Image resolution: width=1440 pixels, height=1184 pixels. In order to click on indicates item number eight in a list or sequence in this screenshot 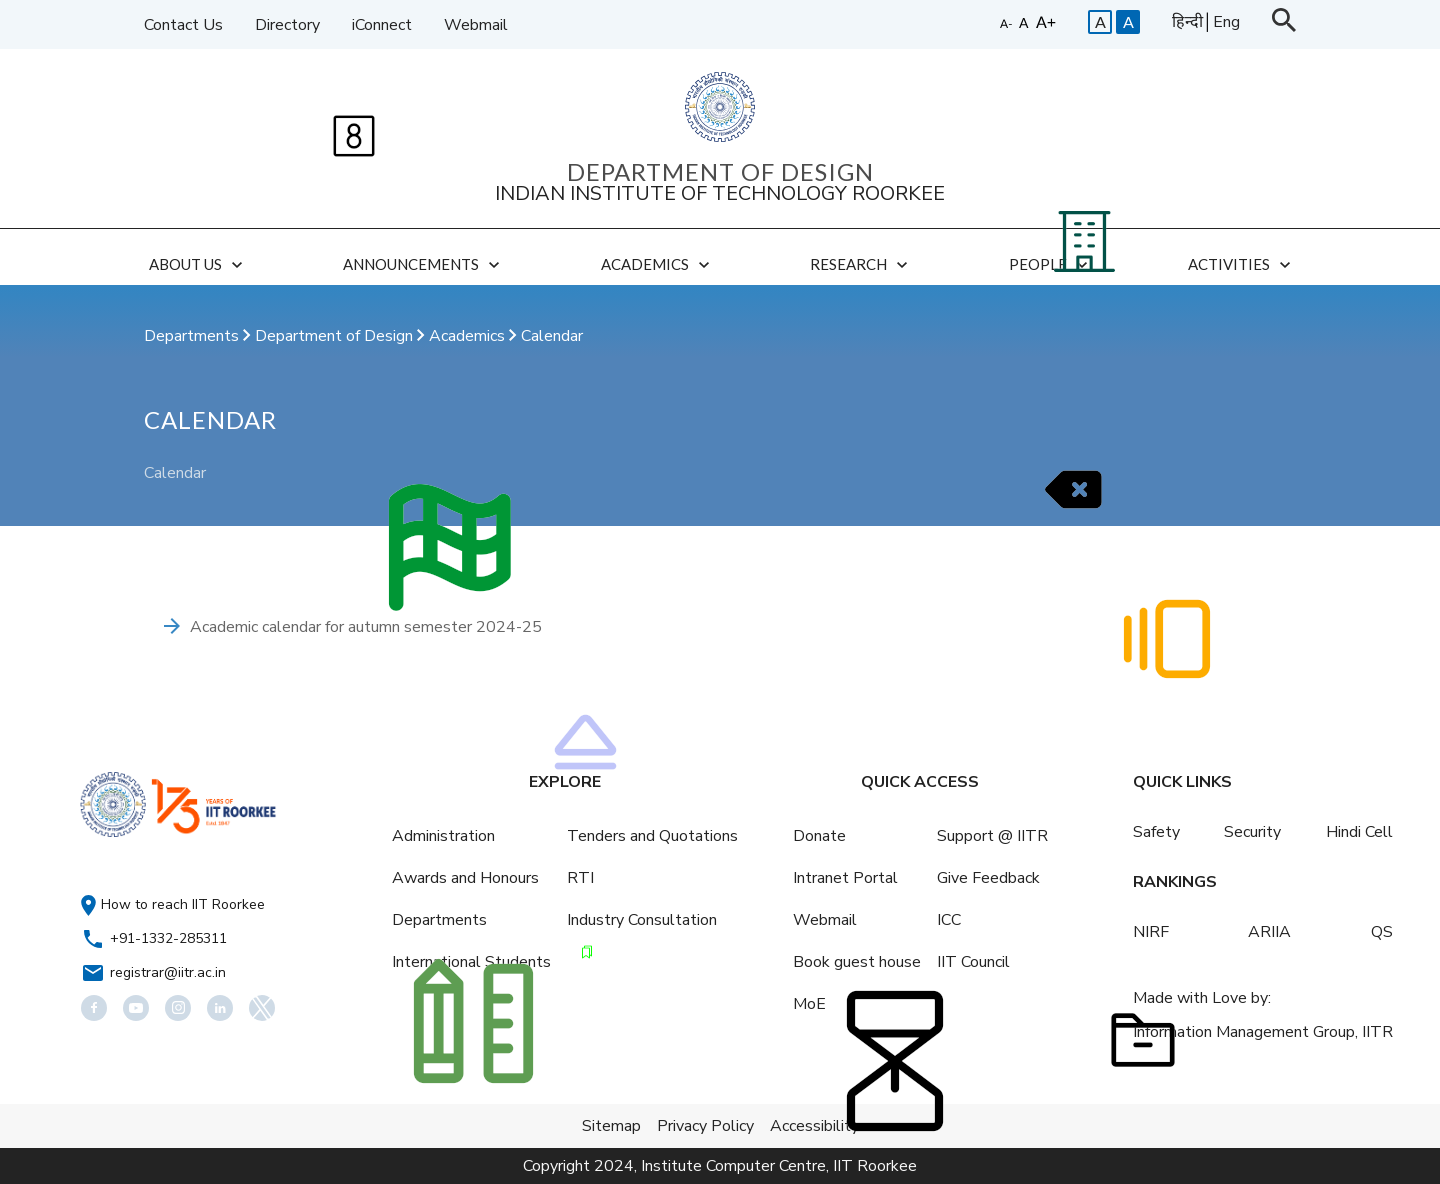, I will do `click(354, 136)`.